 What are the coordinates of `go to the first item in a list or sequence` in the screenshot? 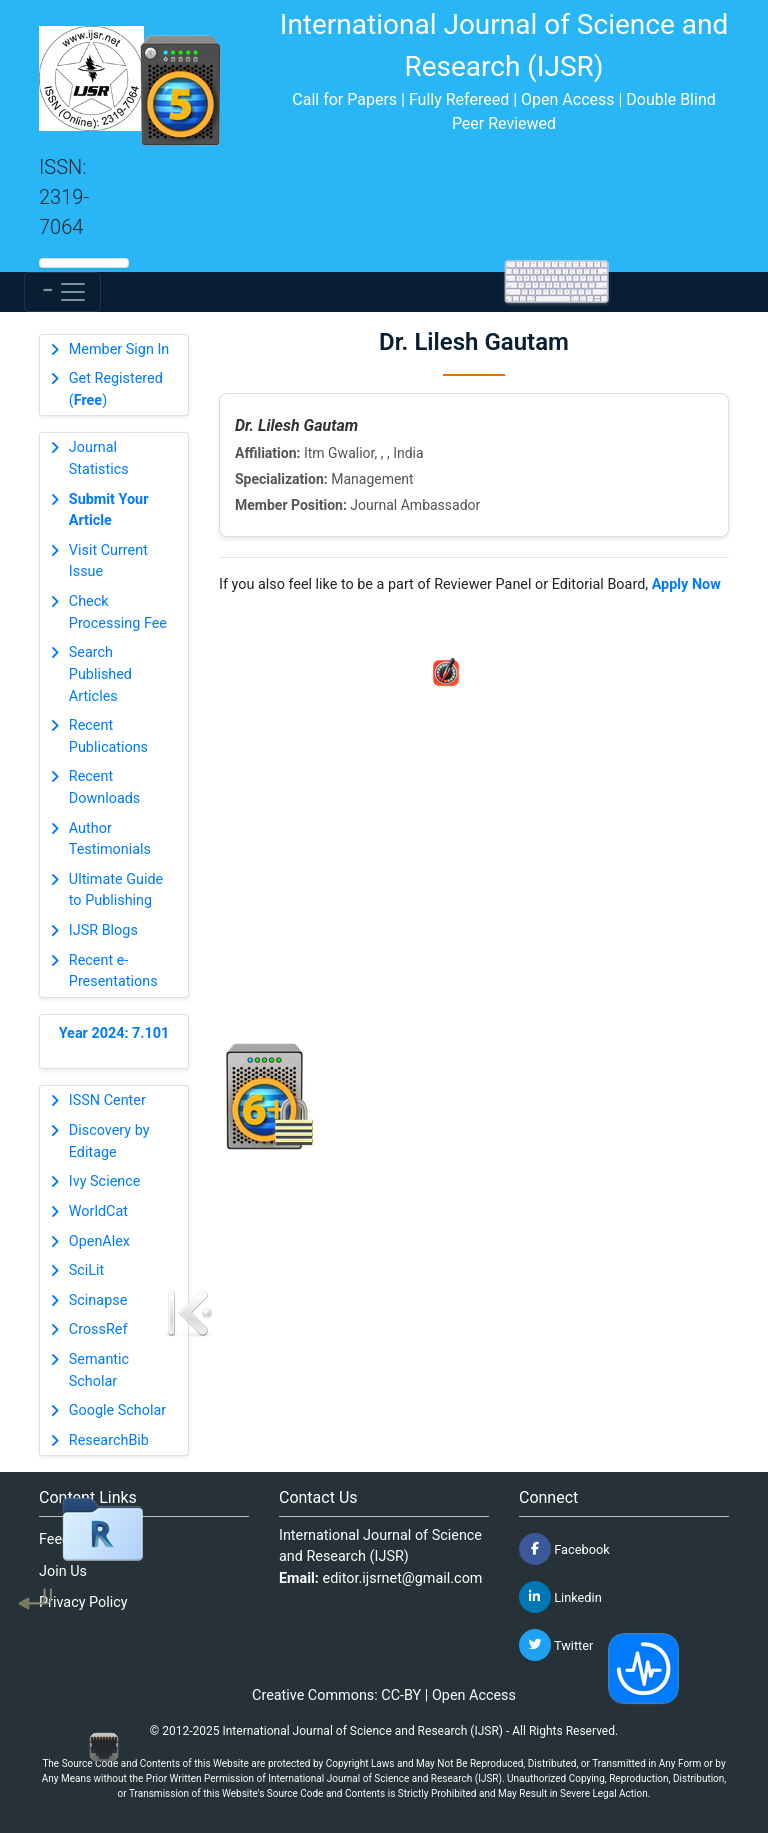 It's located at (189, 1313).